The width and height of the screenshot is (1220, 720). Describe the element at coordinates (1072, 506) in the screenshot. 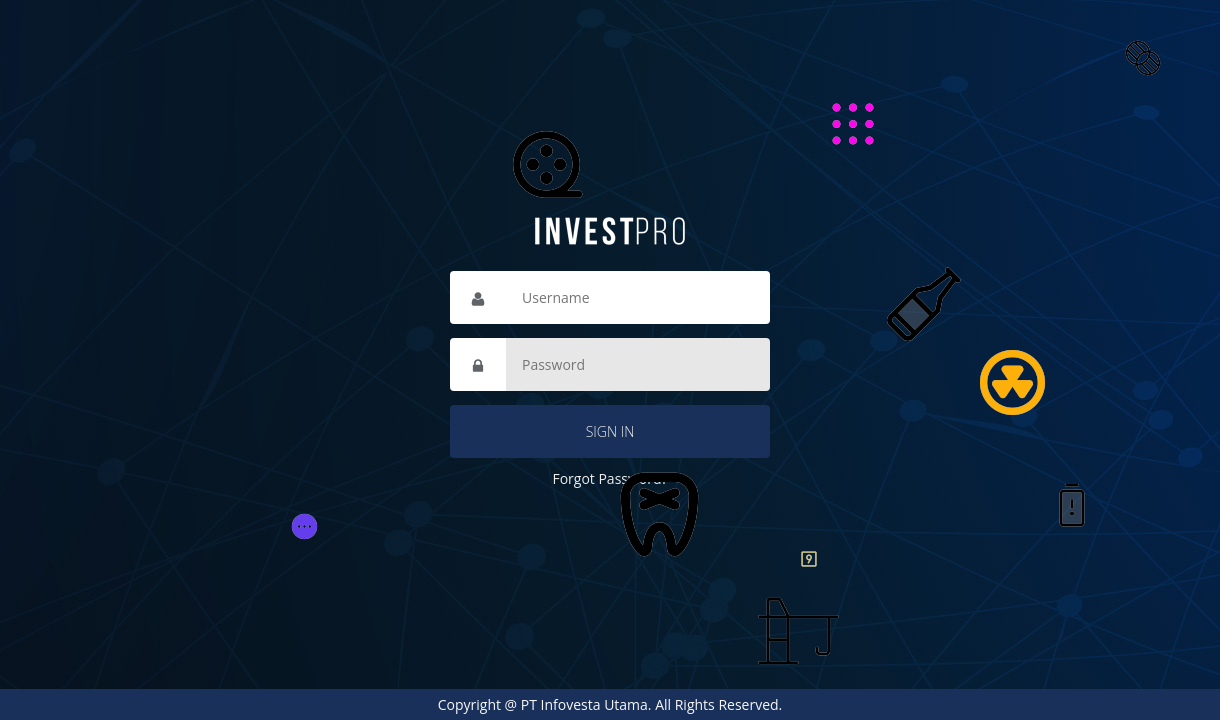

I see `indicates low battery warning` at that location.